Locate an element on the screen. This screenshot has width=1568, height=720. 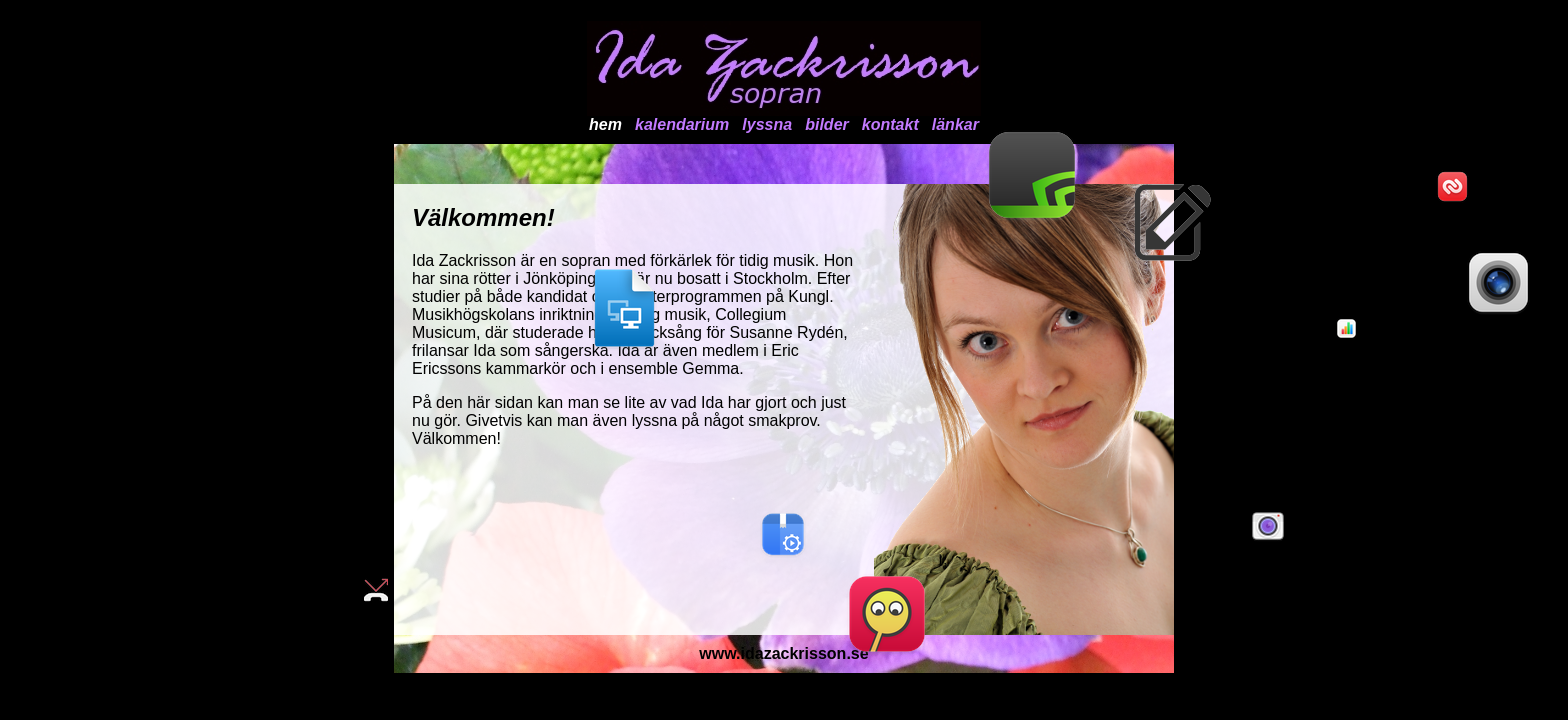
open camera app is located at coordinates (1498, 282).